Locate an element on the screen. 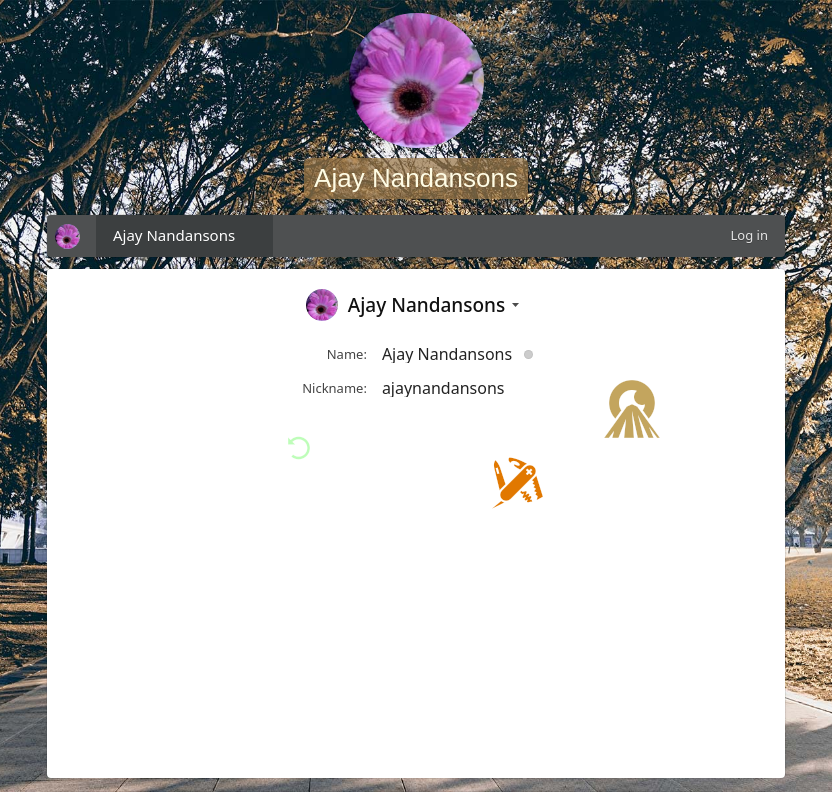 This screenshot has height=792, width=832. access multi-tool or utility features is located at coordinates (518, 483).